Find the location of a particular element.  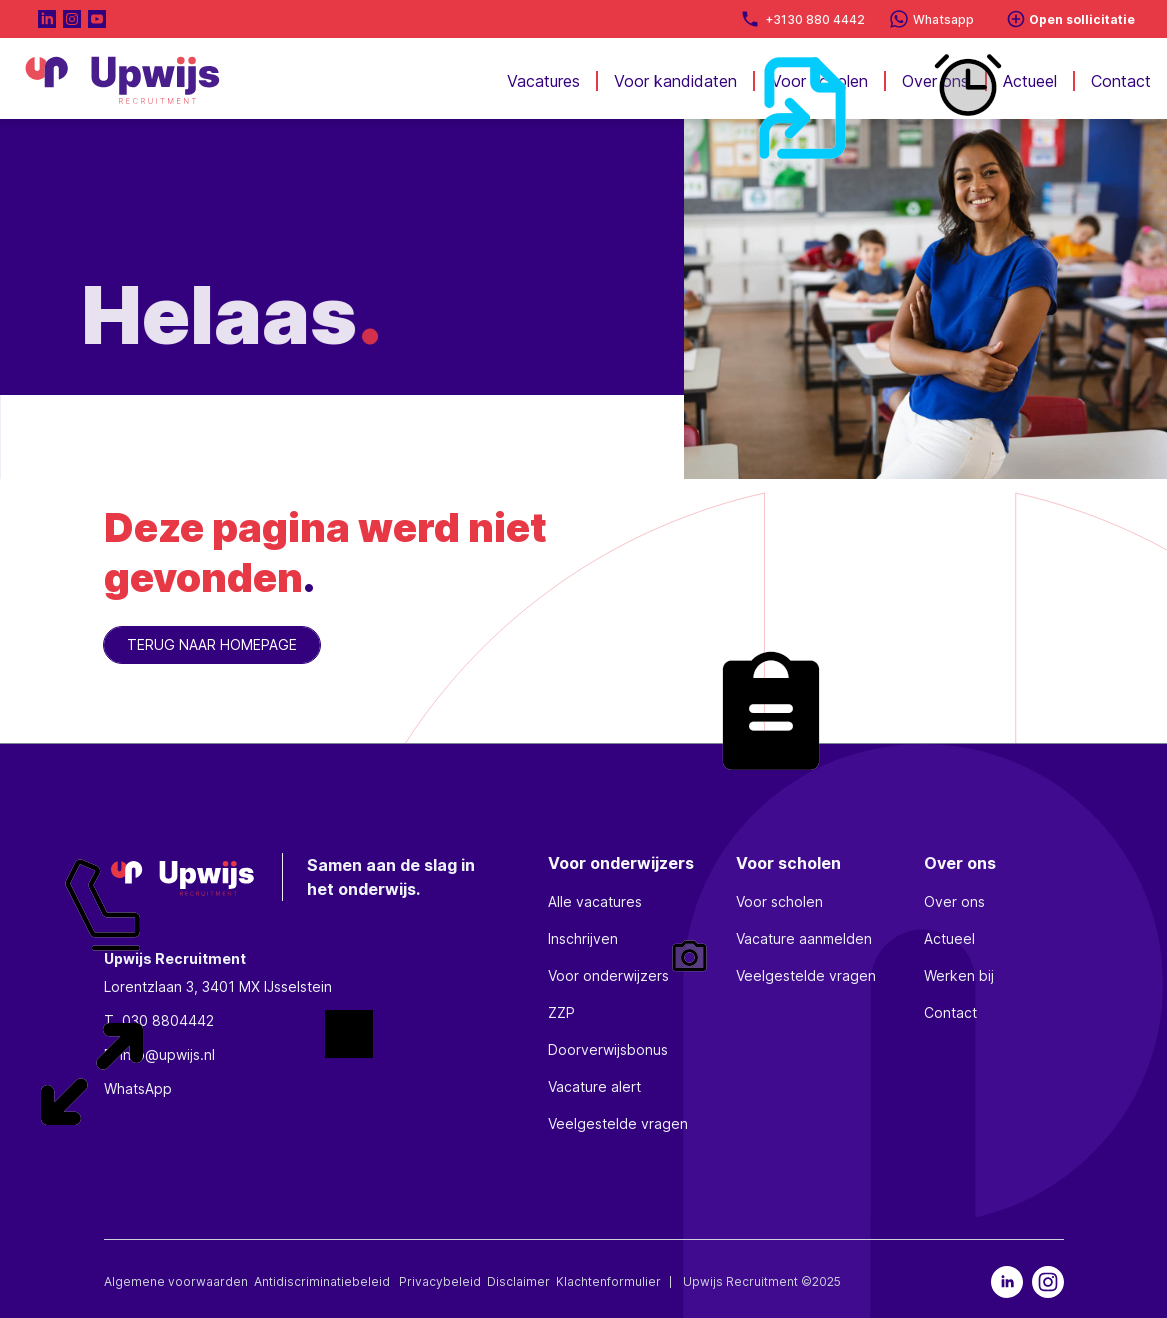

view clipboard contents is located at coordinates (771, 713).